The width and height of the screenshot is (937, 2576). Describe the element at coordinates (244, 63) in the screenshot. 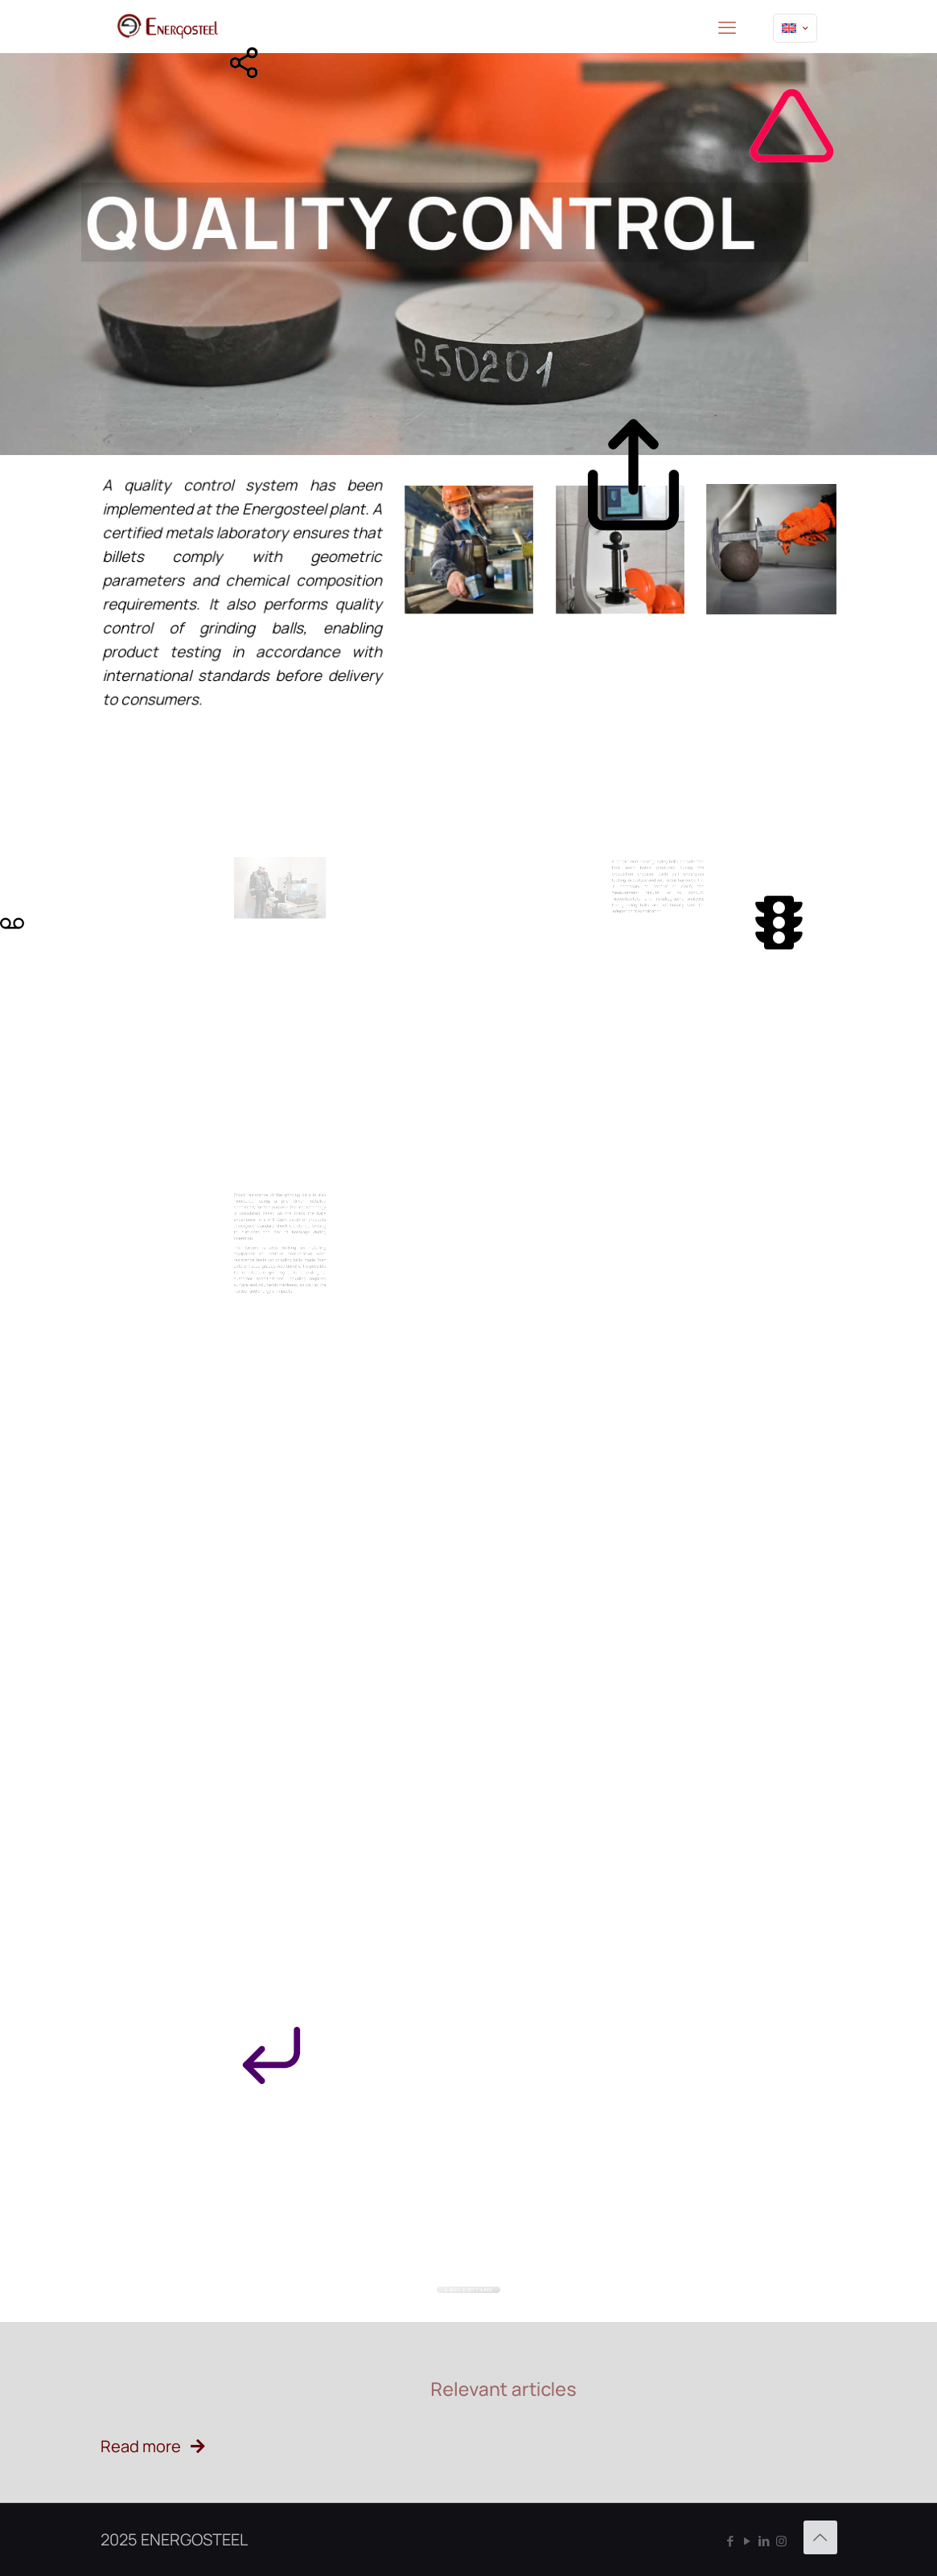

I see `share content with others` at that location.